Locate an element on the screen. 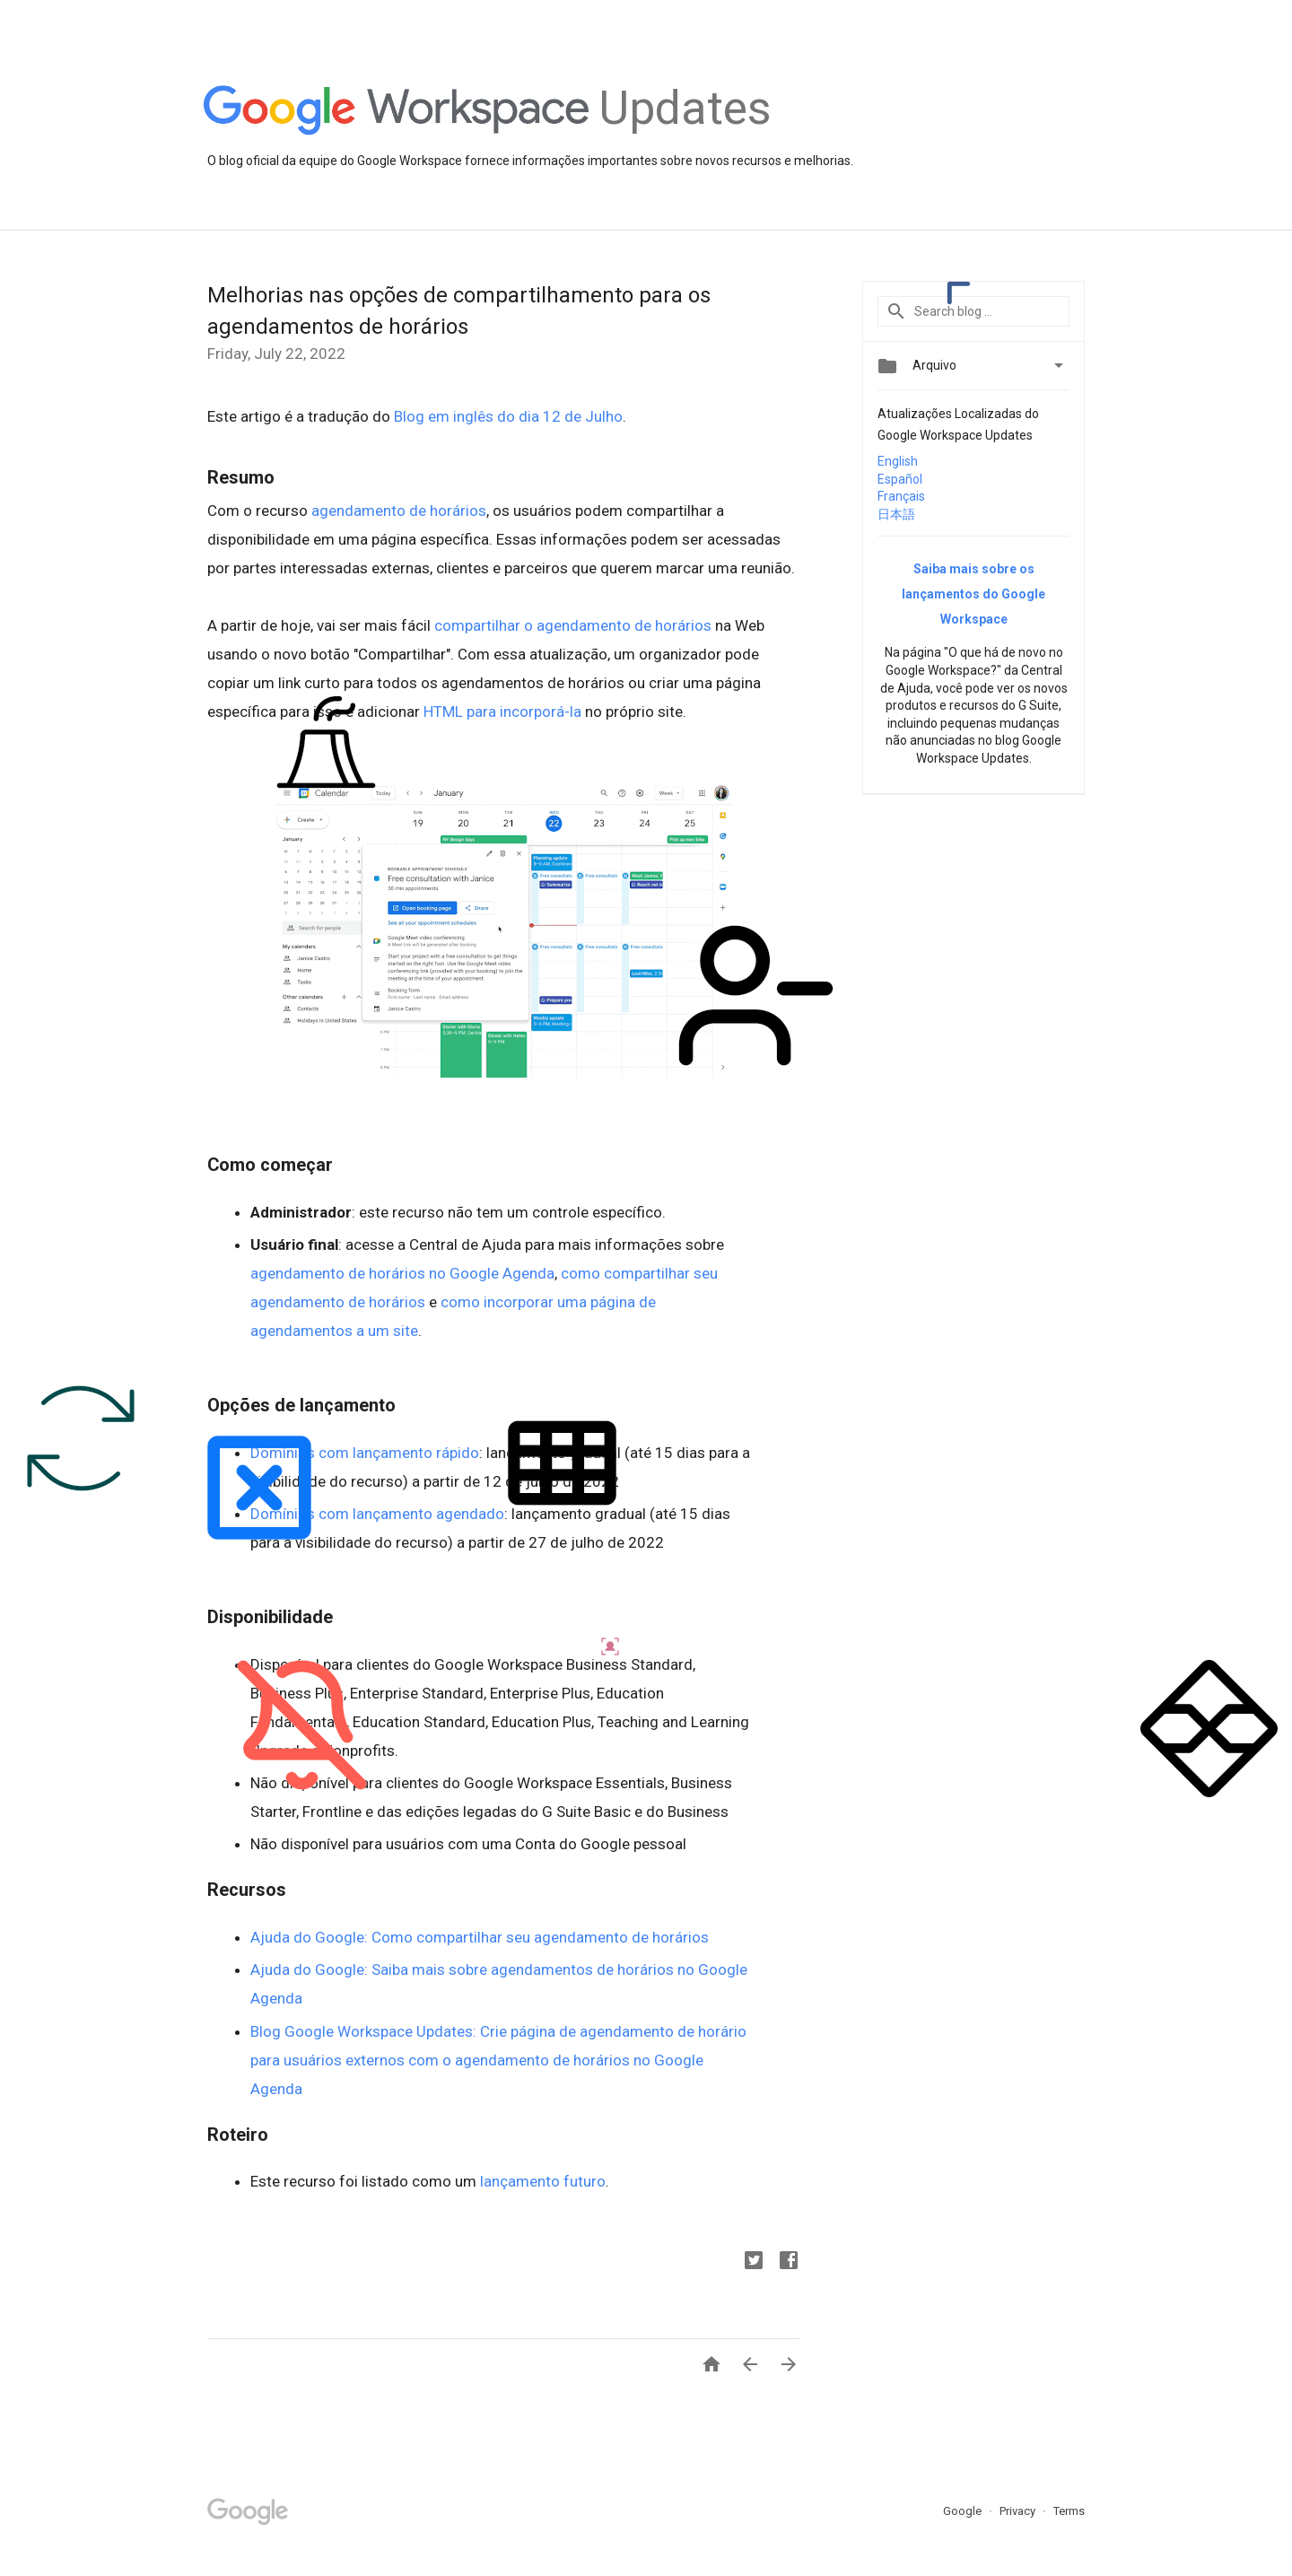 This screenshot has height=2576, width=1292. focus on current user profile is located at coordinates (610, 1646).